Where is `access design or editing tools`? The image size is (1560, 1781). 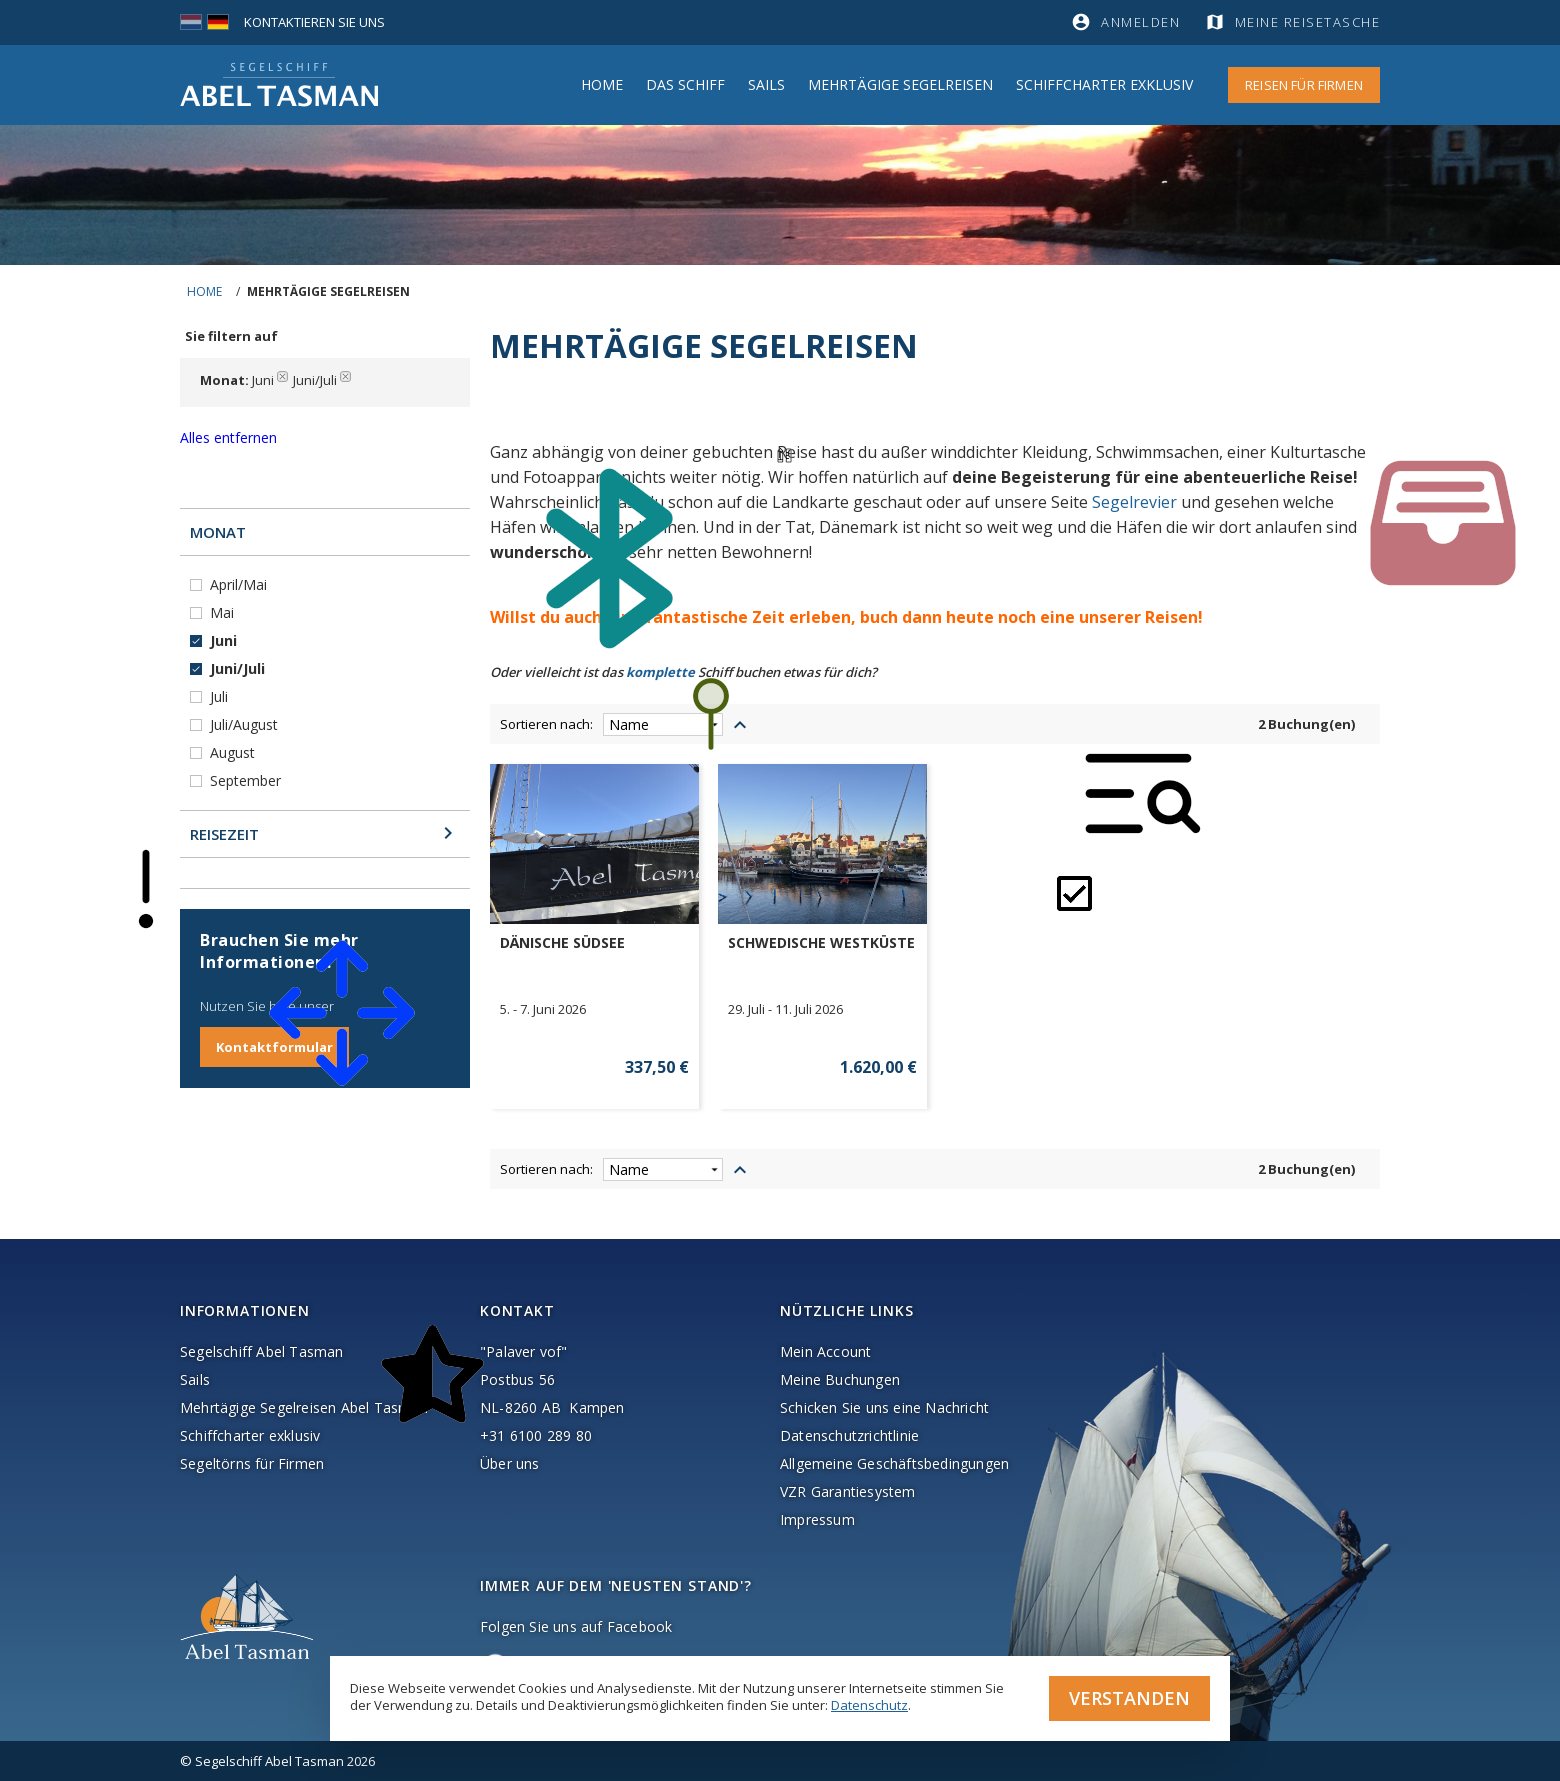
access design or editing tools is located at coordinates (784, 455).